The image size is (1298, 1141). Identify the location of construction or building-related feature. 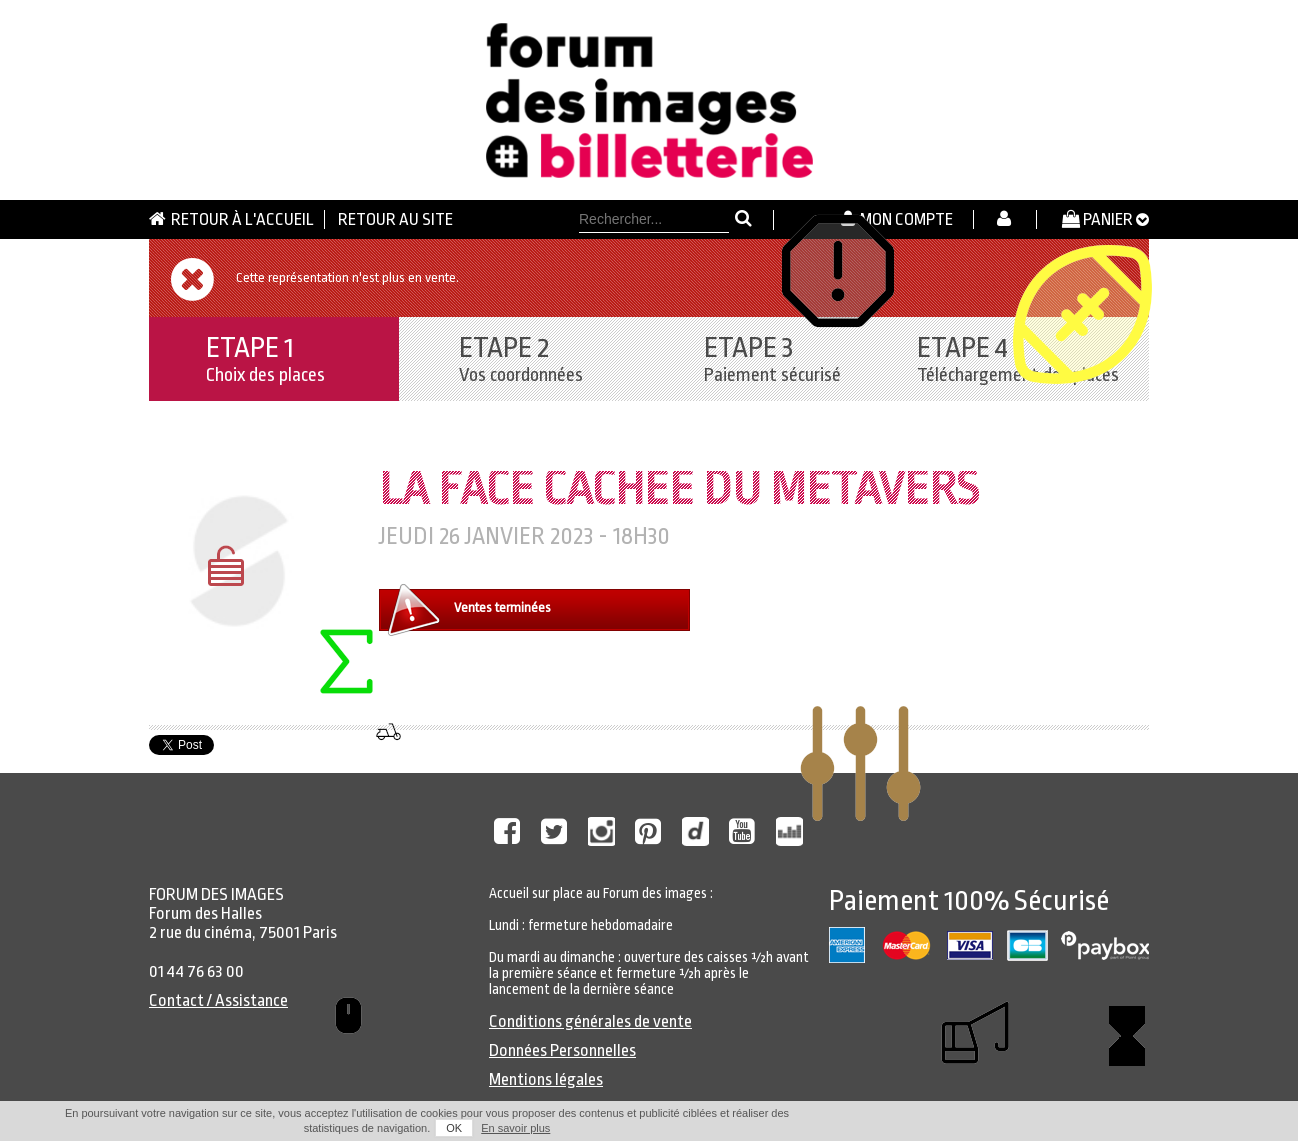
(976, 1036).